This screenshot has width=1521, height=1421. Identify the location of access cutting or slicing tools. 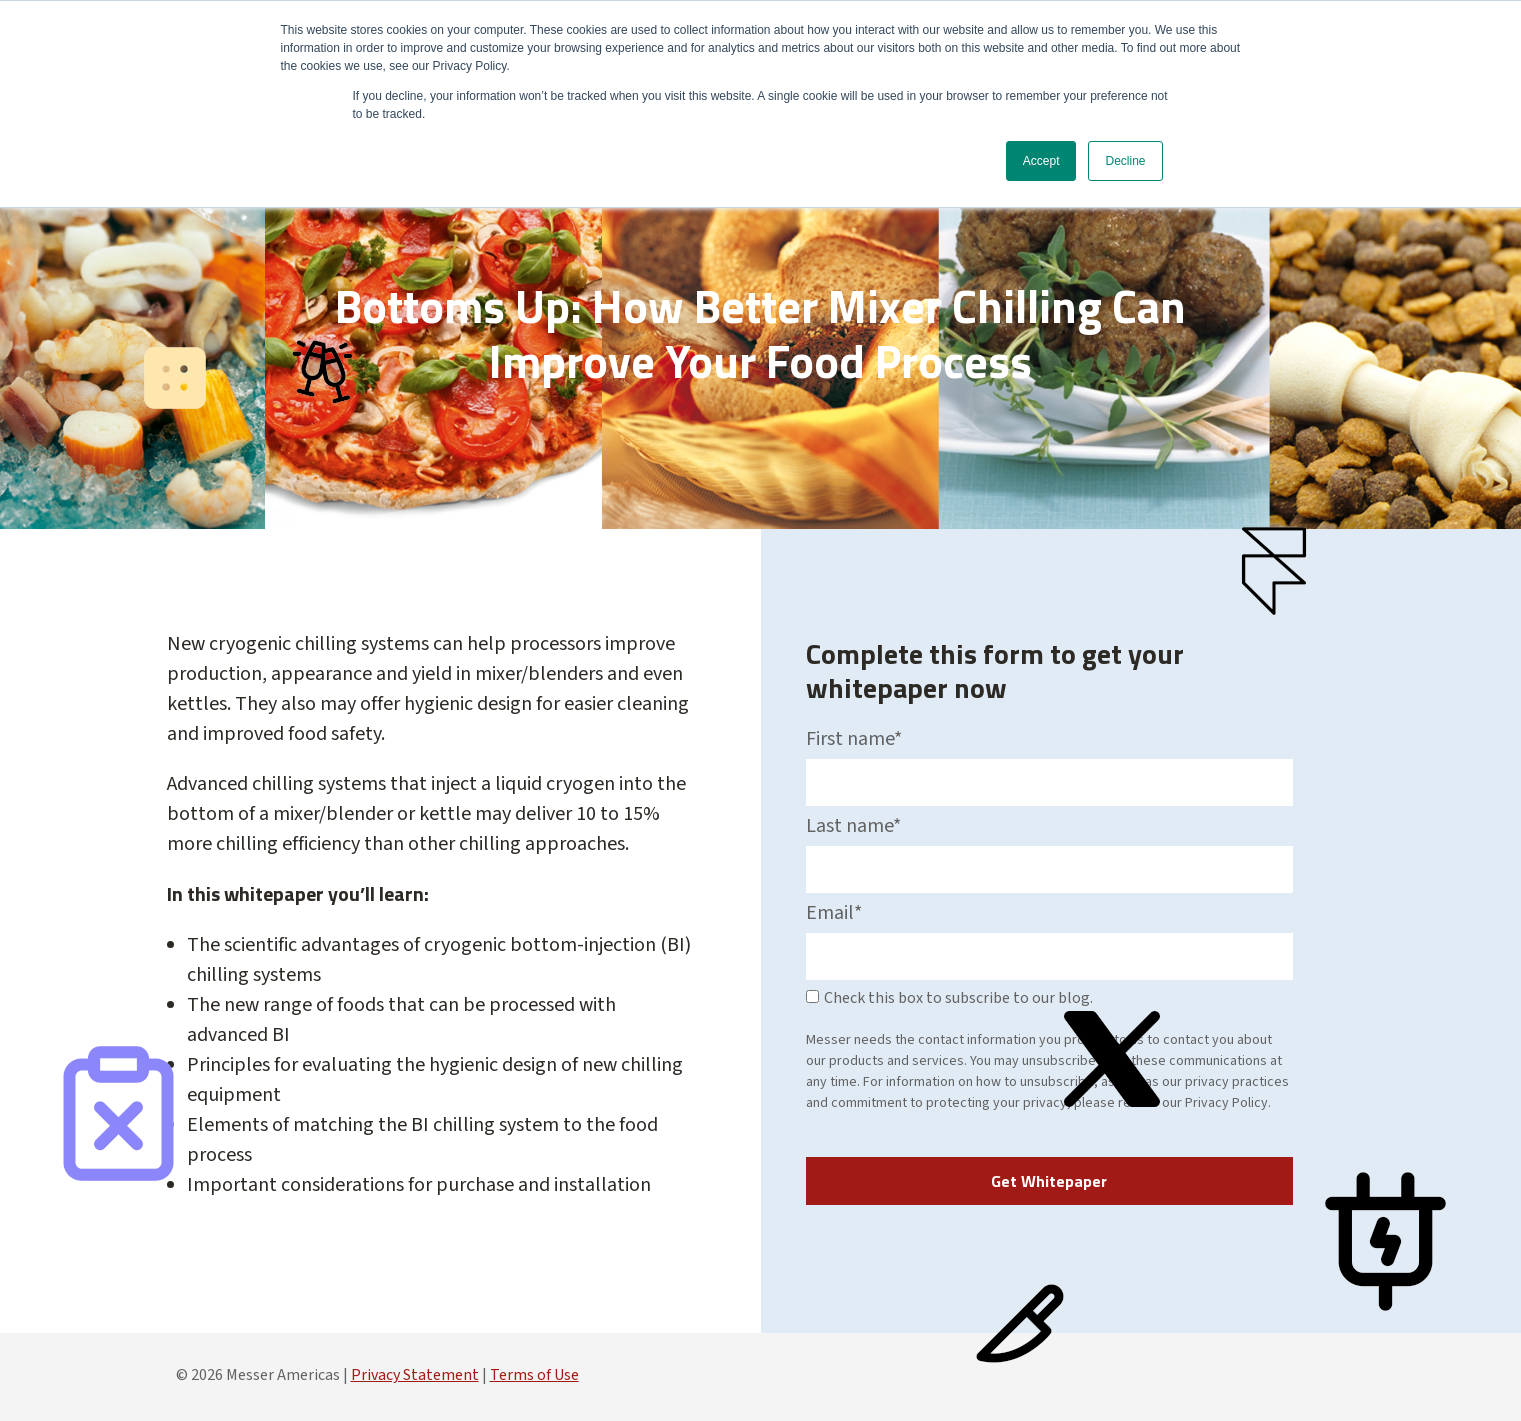
(1020, 1325).